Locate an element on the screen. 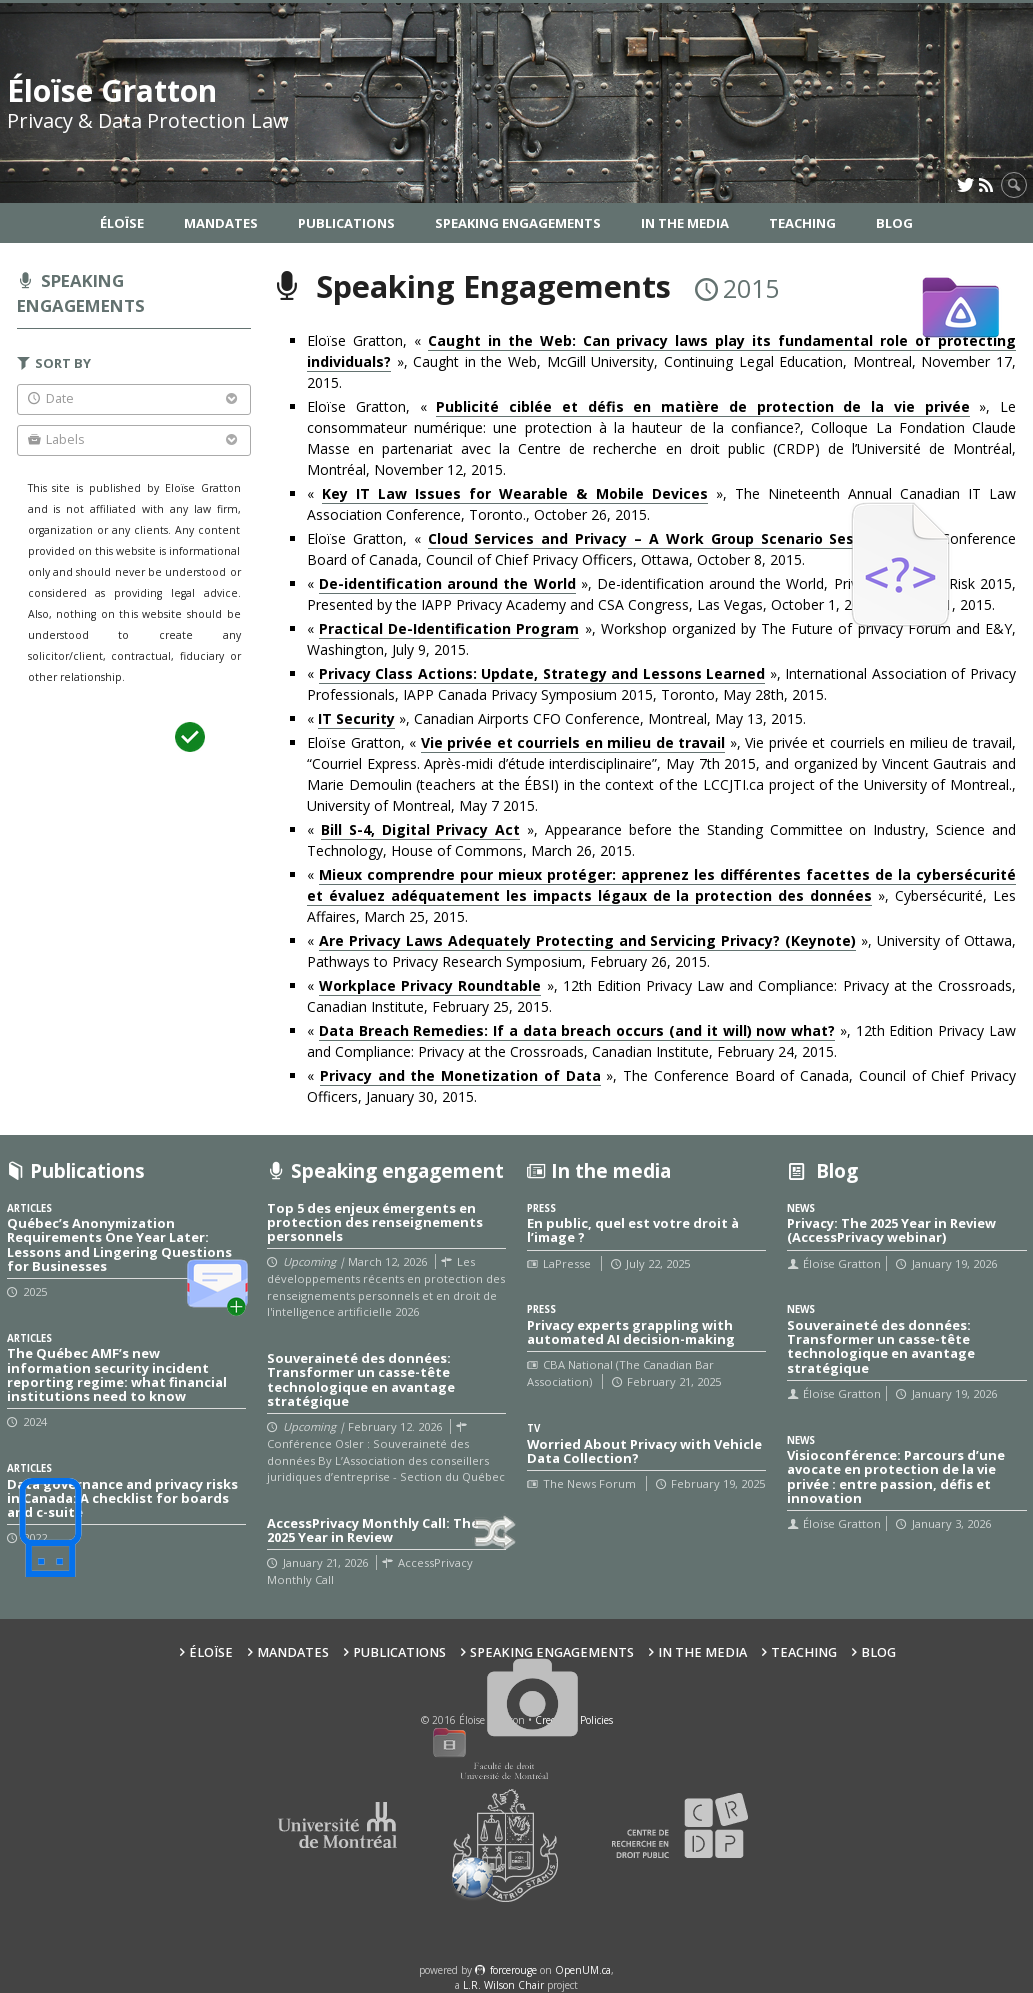  open web browser is located at coordinates (473, 1878).